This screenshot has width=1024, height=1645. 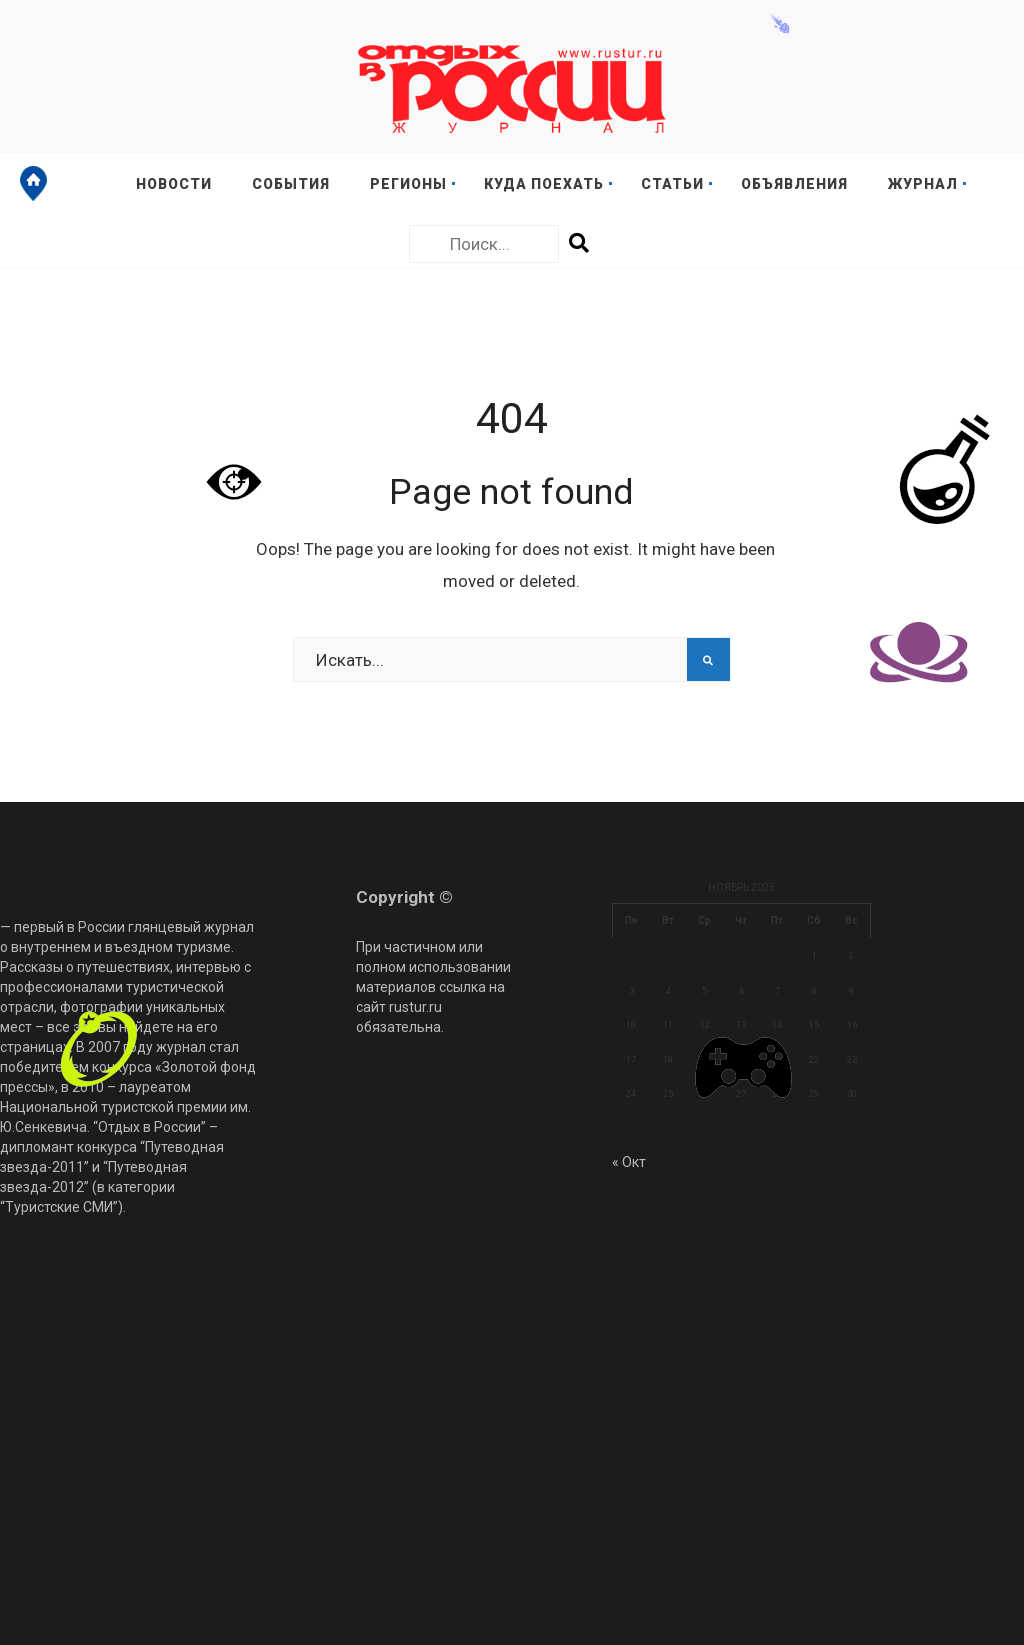 I want to click on represents a planet or celestial body in a space game, so click(x=919, y=655).